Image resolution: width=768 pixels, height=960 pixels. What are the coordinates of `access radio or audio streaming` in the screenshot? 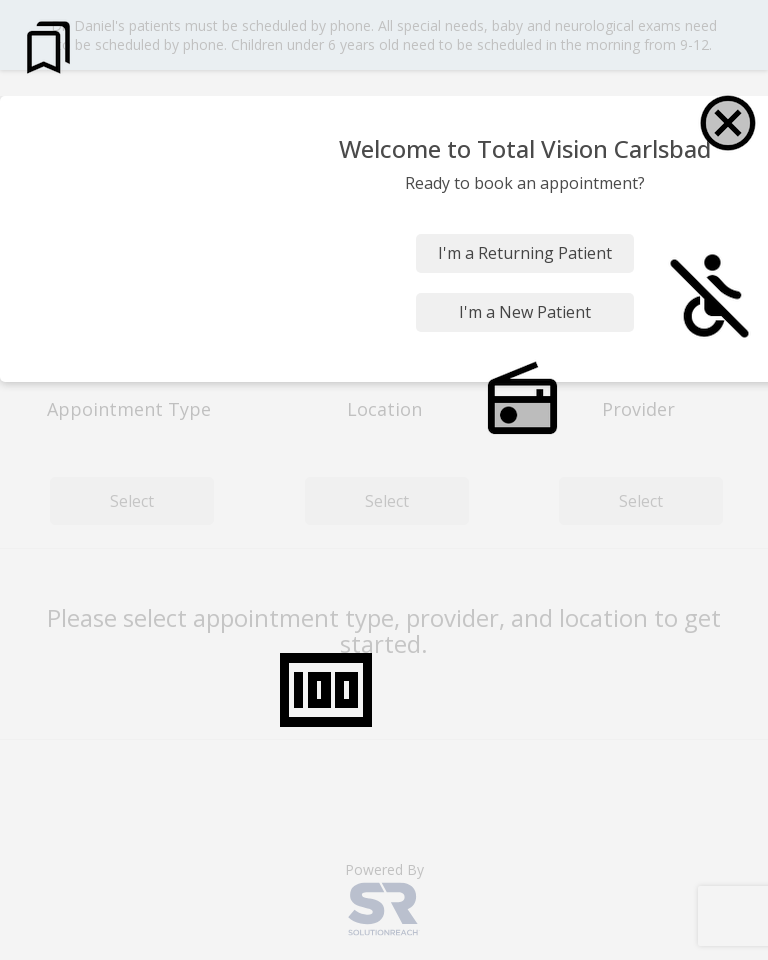 It's located at (522, 399).